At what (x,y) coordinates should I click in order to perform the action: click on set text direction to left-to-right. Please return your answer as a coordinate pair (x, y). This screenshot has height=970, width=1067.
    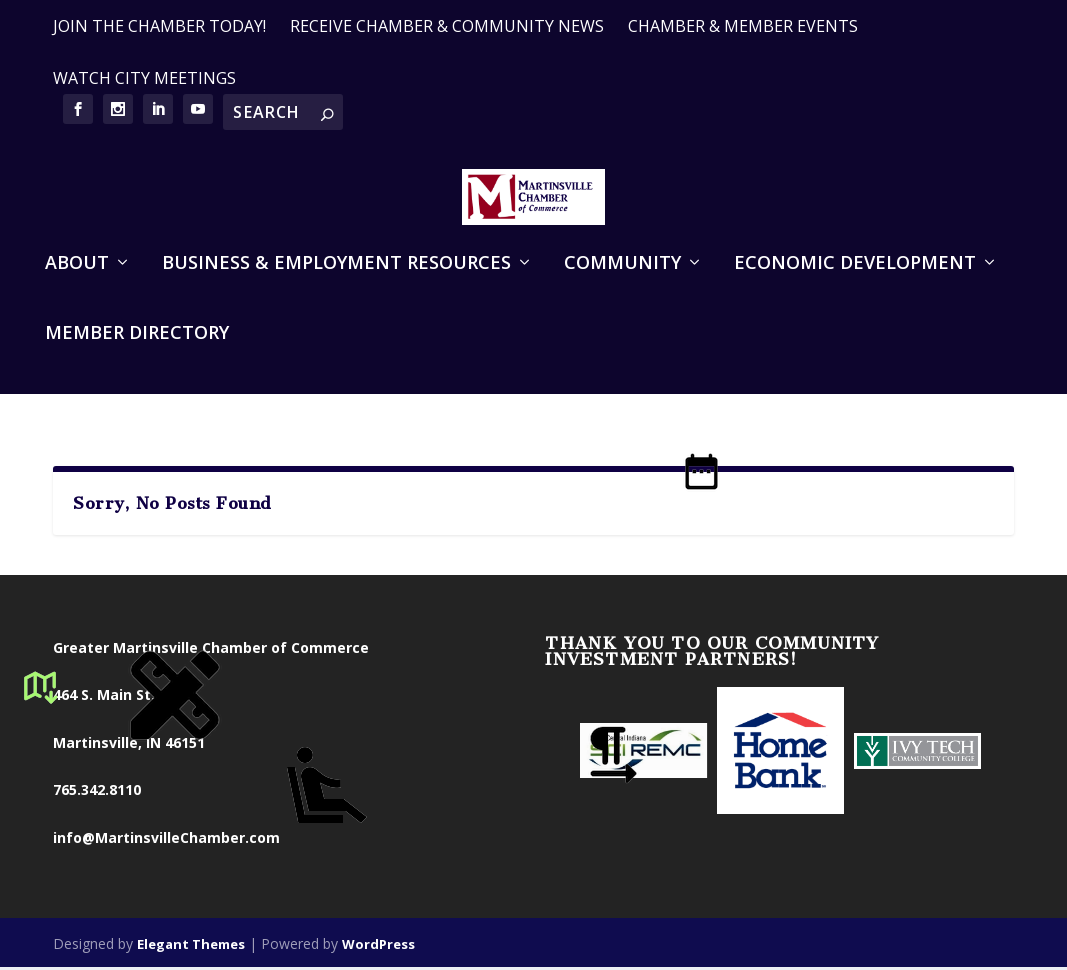
    Looking at the image, I should click on (611, 756).